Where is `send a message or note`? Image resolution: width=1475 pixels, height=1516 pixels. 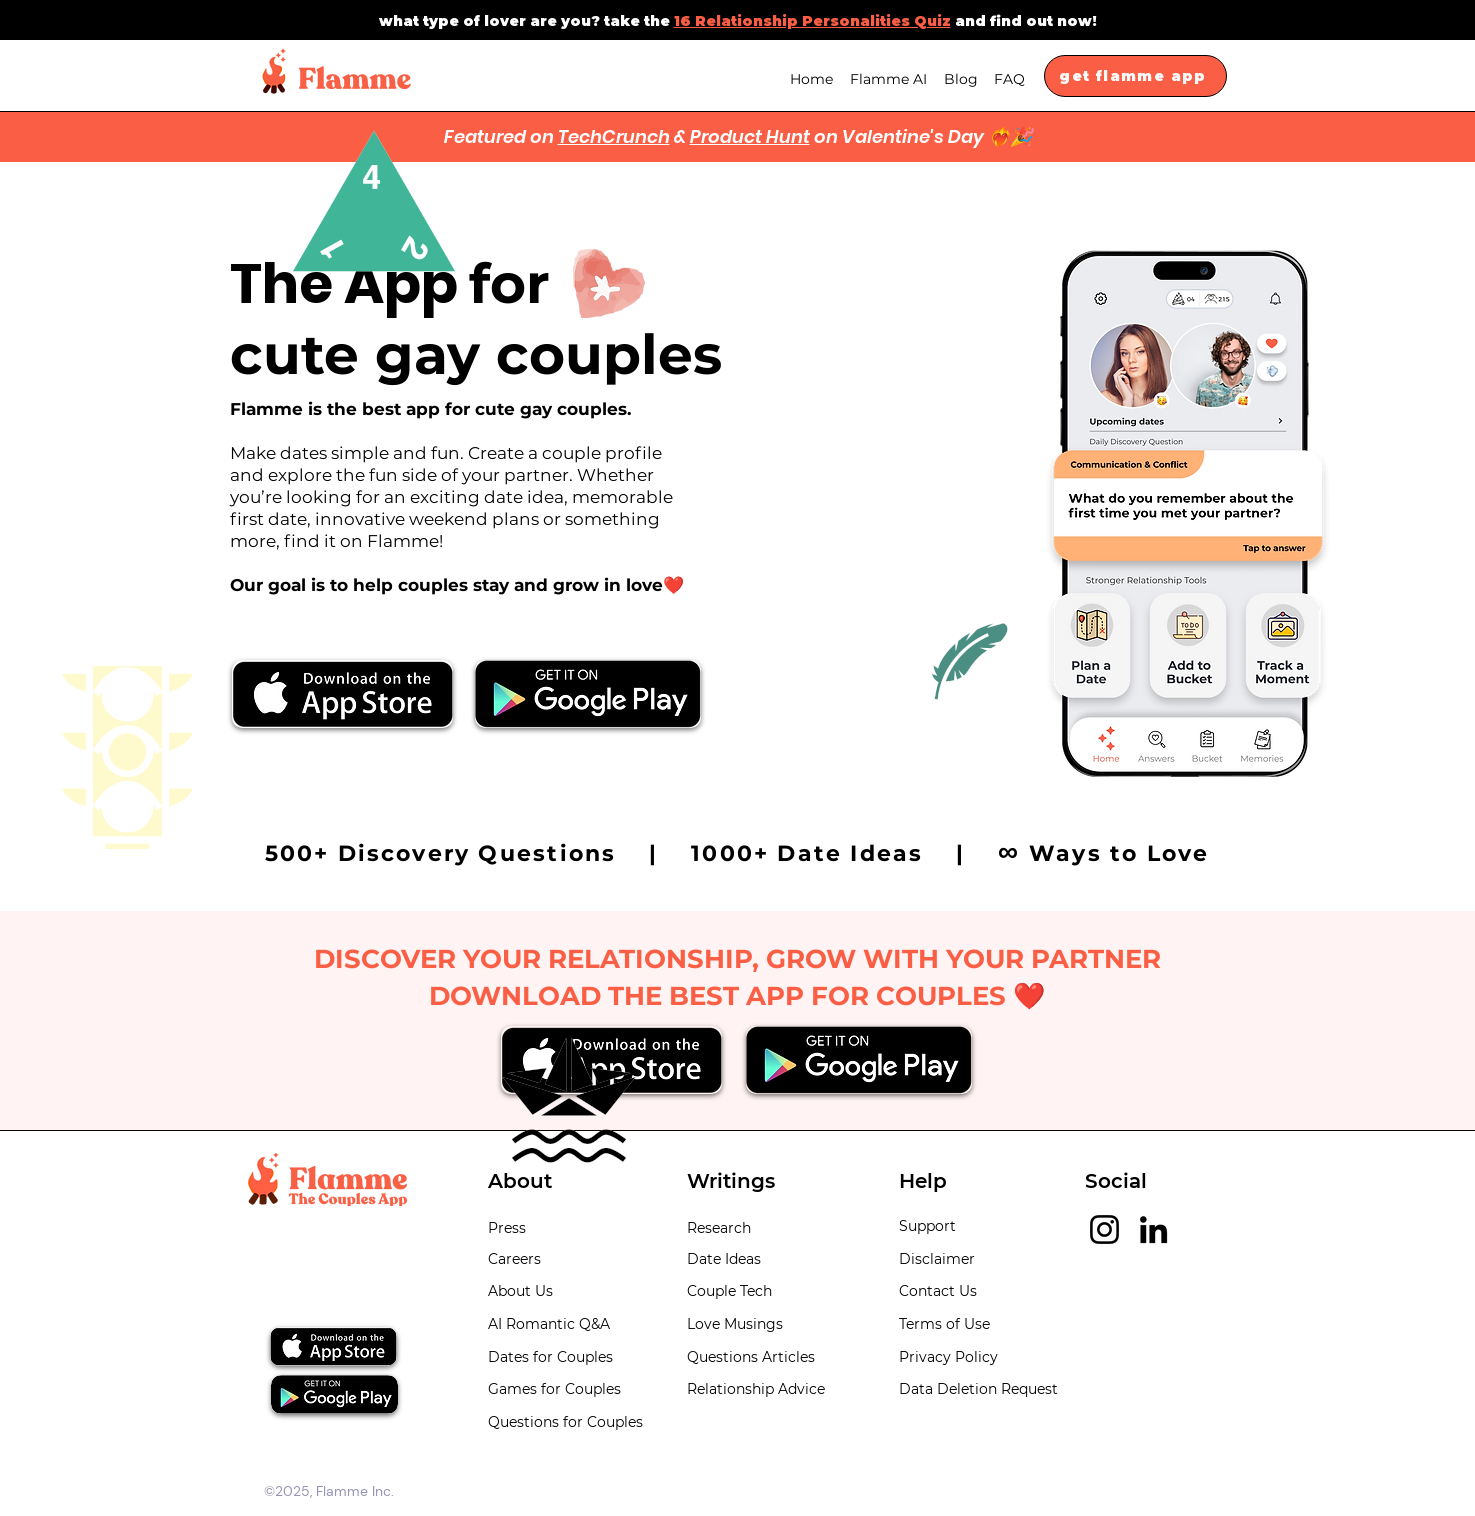 send a message or note is located at coordinates (569, 1100).